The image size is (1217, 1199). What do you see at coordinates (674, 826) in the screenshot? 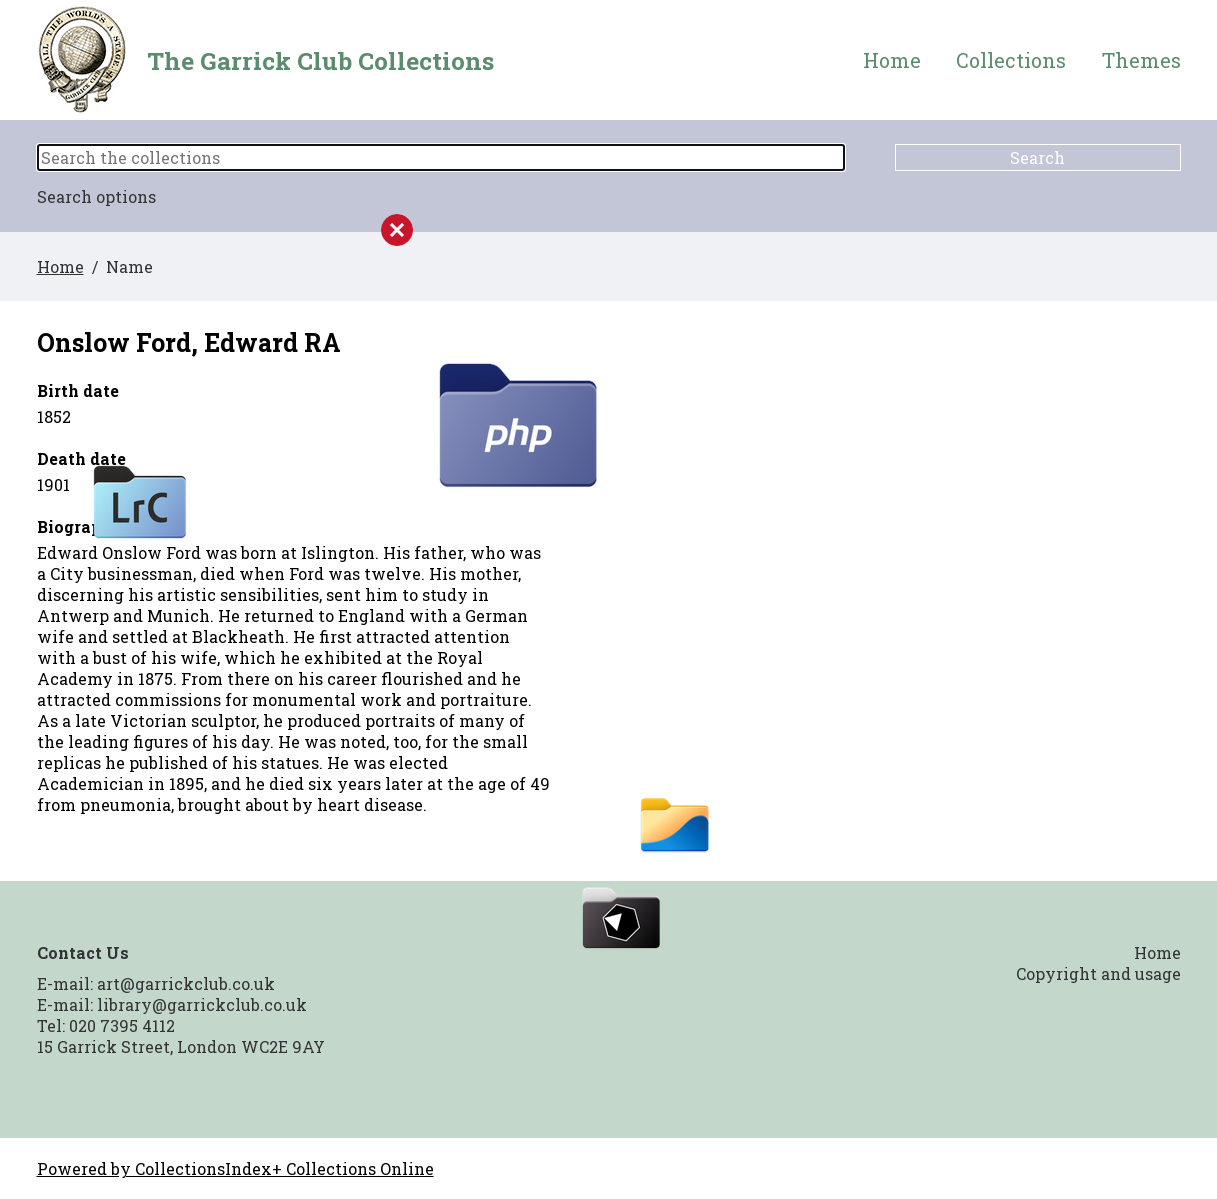
I see `open your files folder` at bounding box center [674, 826].